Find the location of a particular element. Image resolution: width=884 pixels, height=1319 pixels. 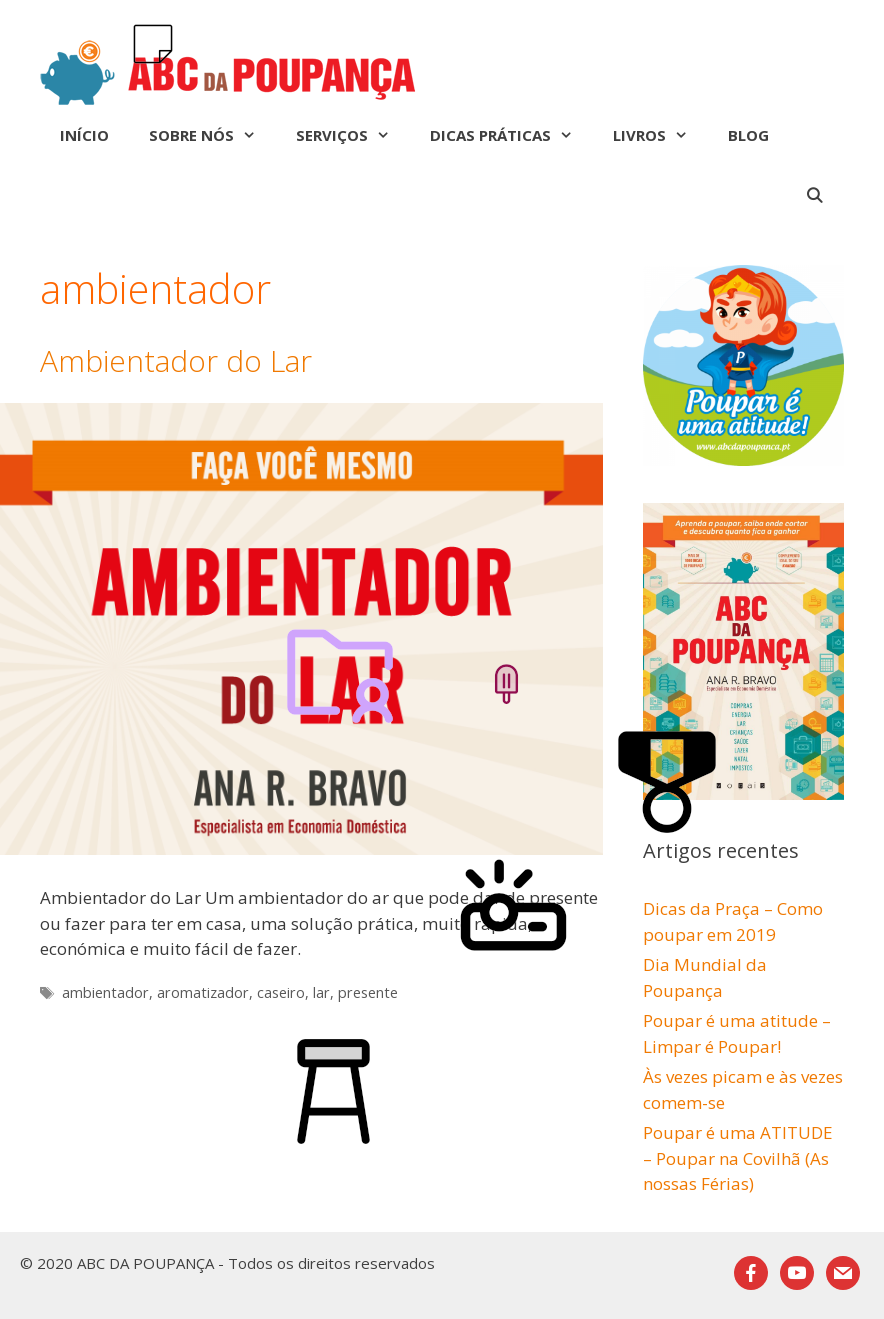

browse furniture or seating options is located at coordinates (333, 1091).